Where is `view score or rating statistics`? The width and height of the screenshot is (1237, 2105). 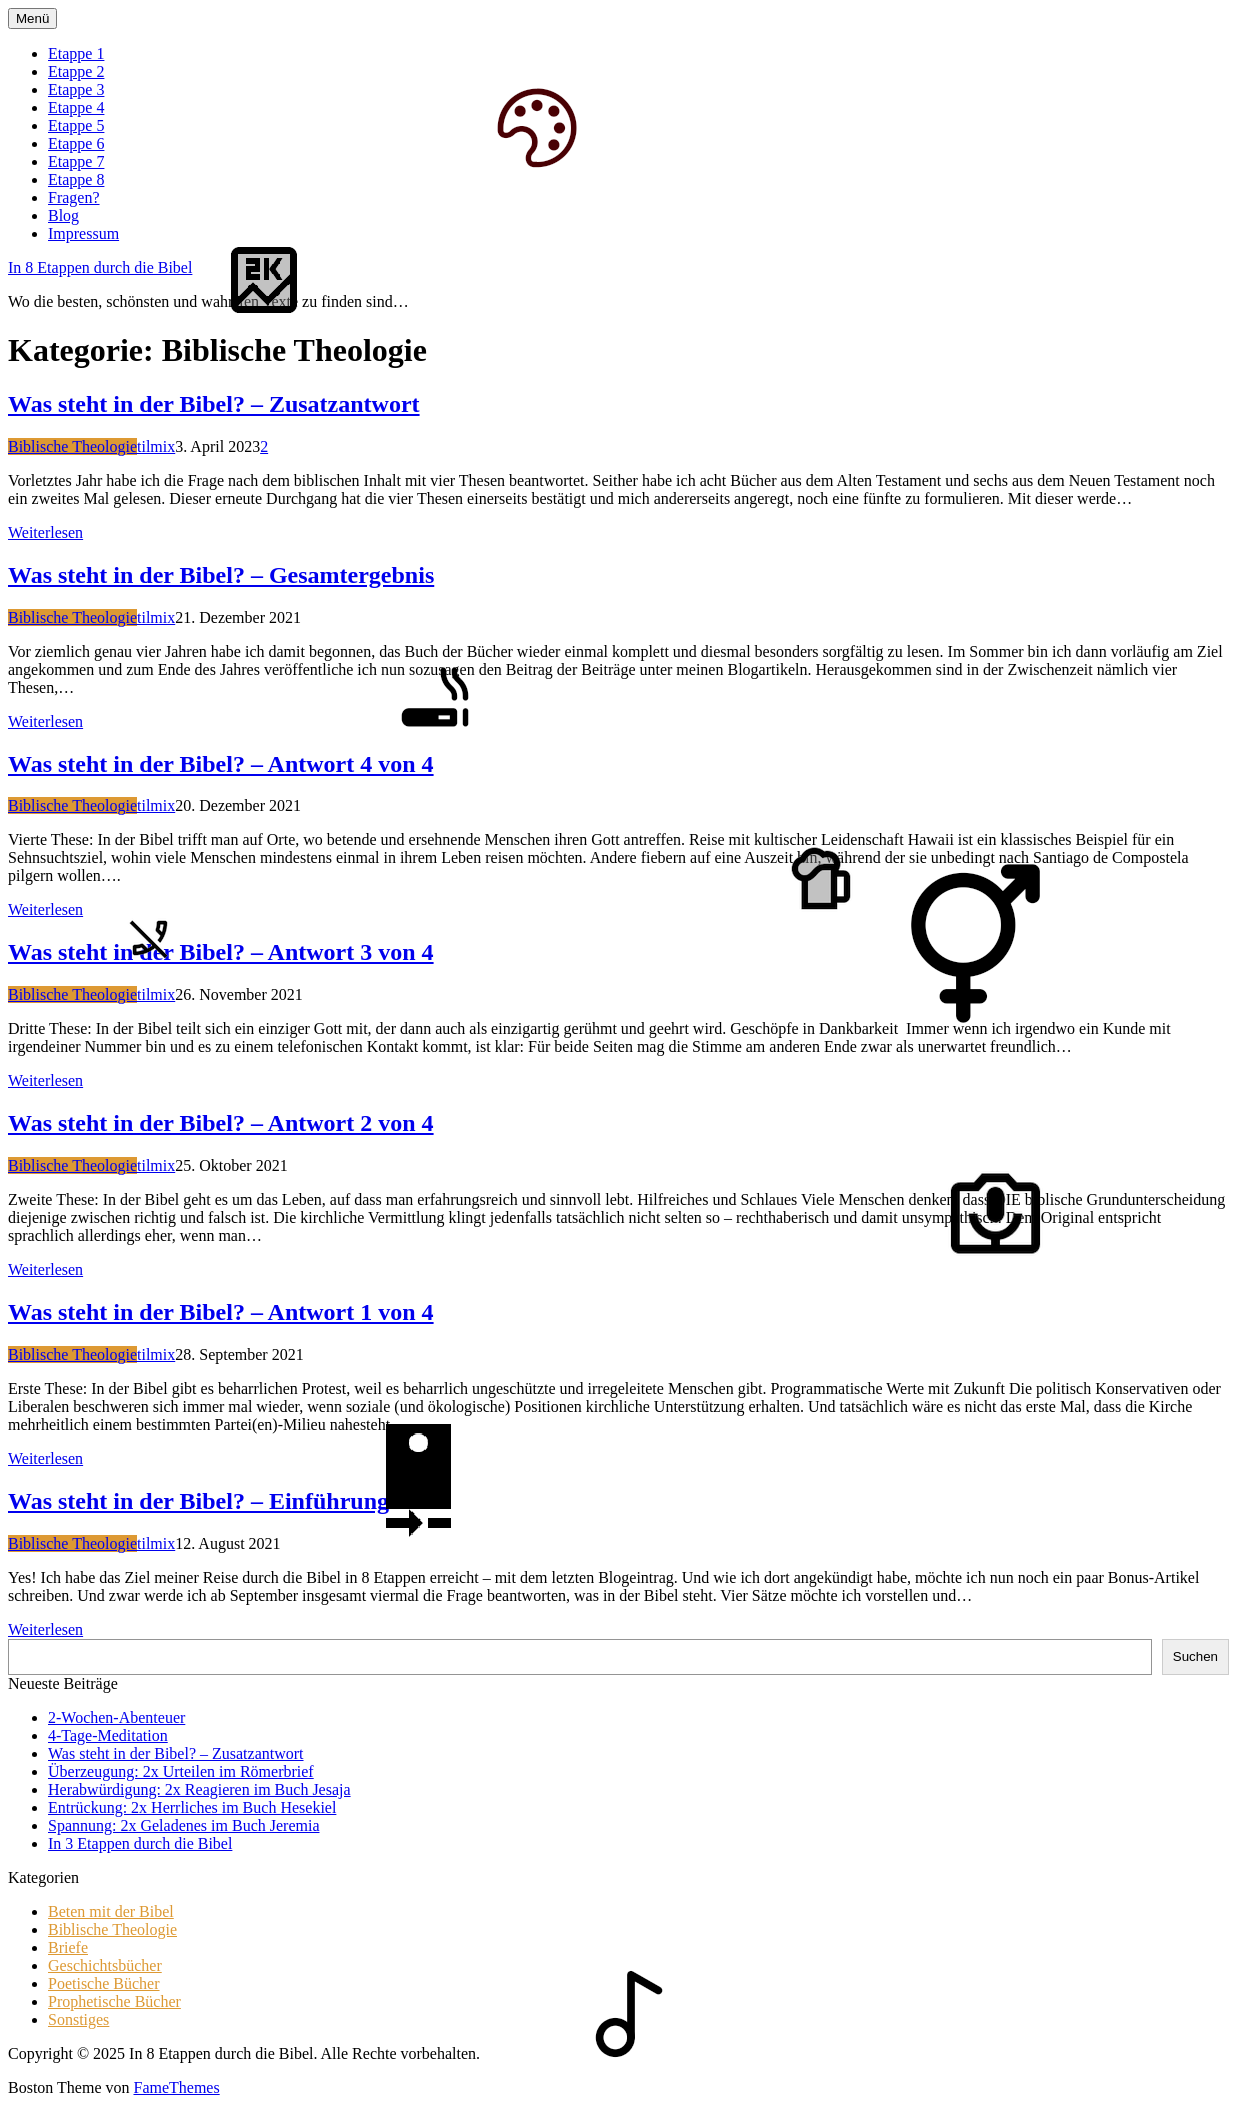
view score or rating statistics is located at coordinates (264, 280).